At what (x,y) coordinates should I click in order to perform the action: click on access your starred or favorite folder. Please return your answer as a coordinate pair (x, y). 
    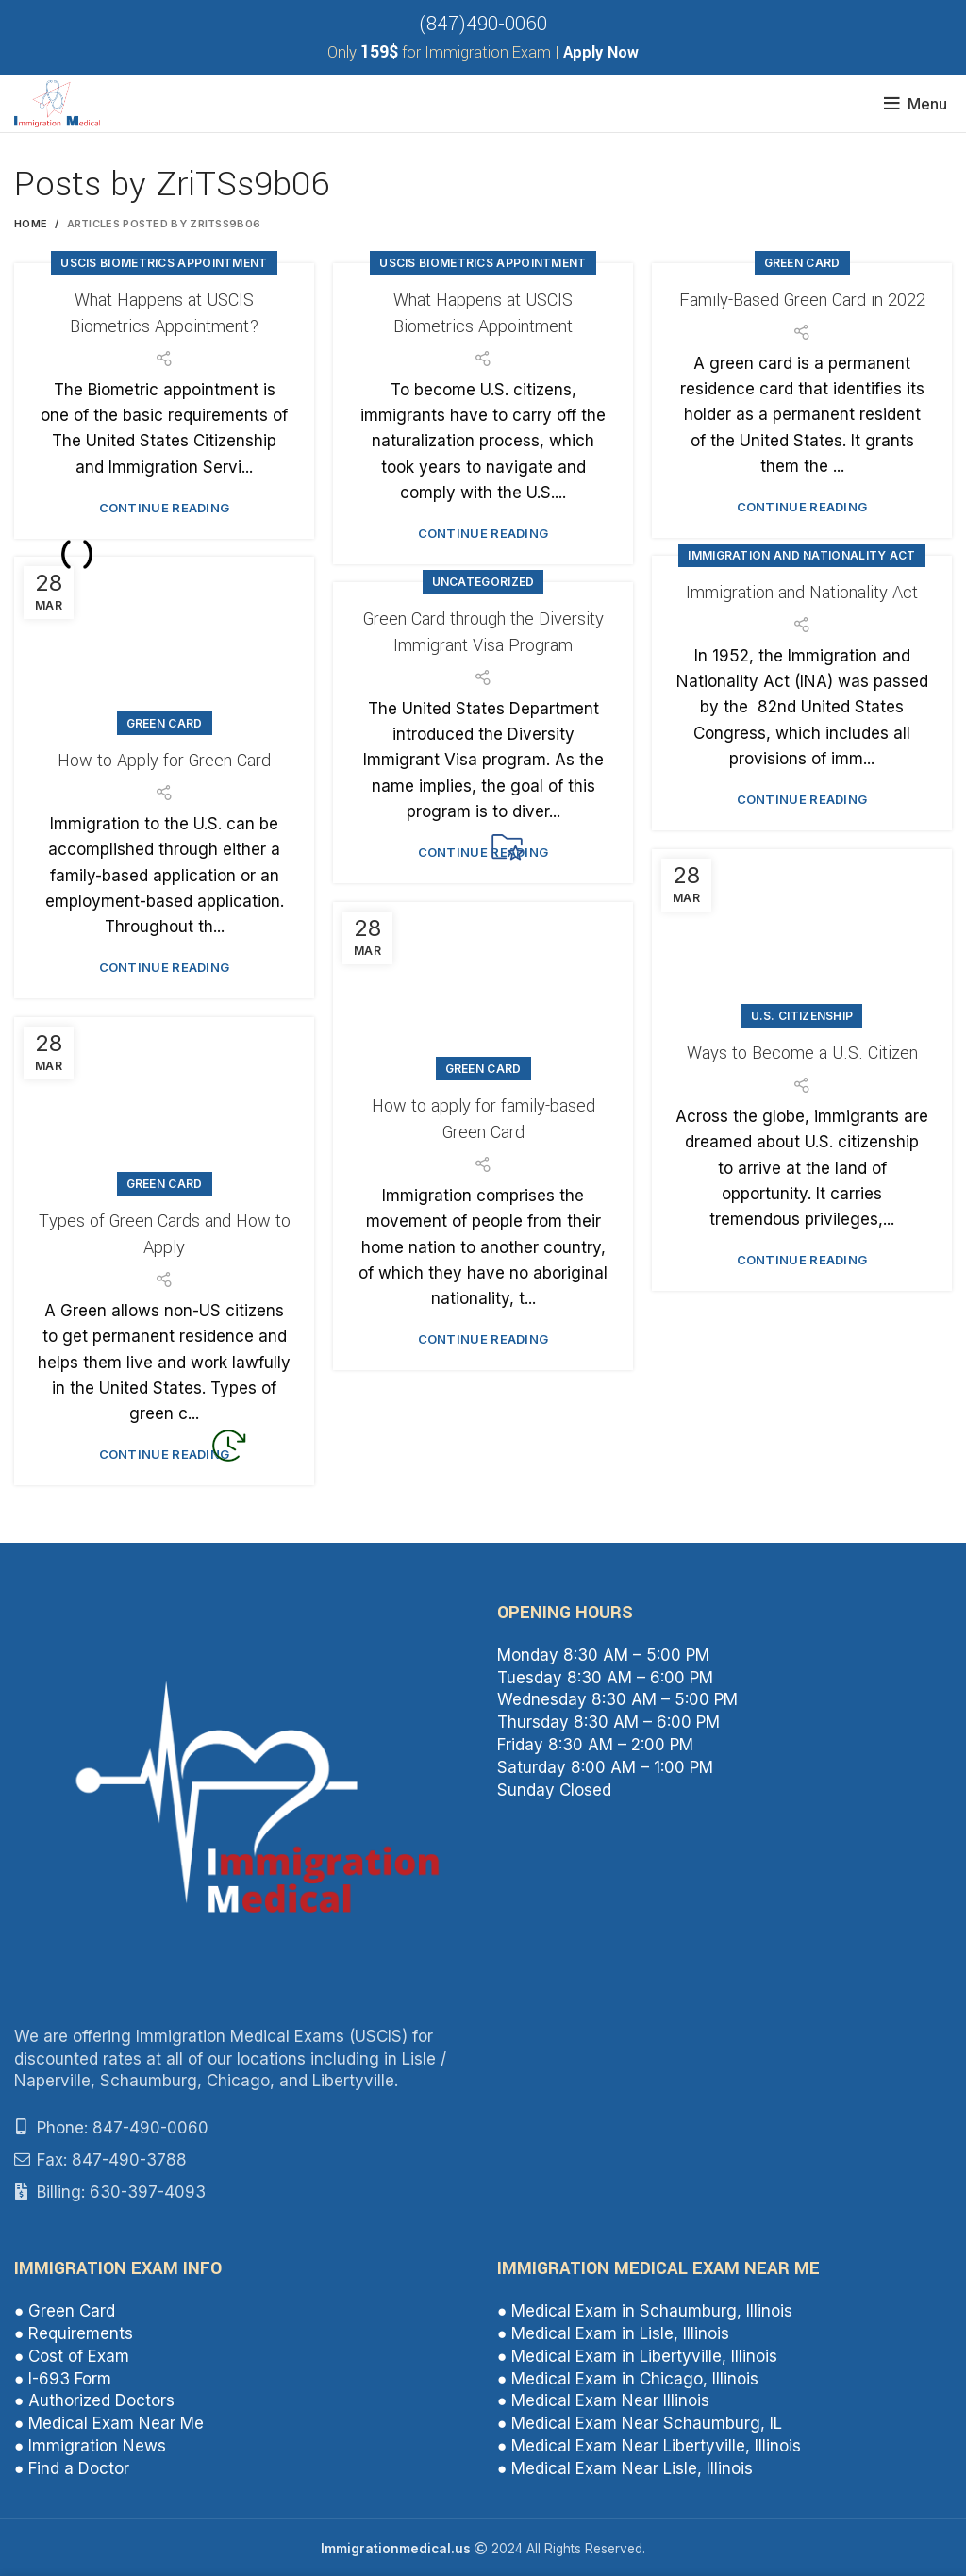
    Looking at the image, I should click on (507, 845).